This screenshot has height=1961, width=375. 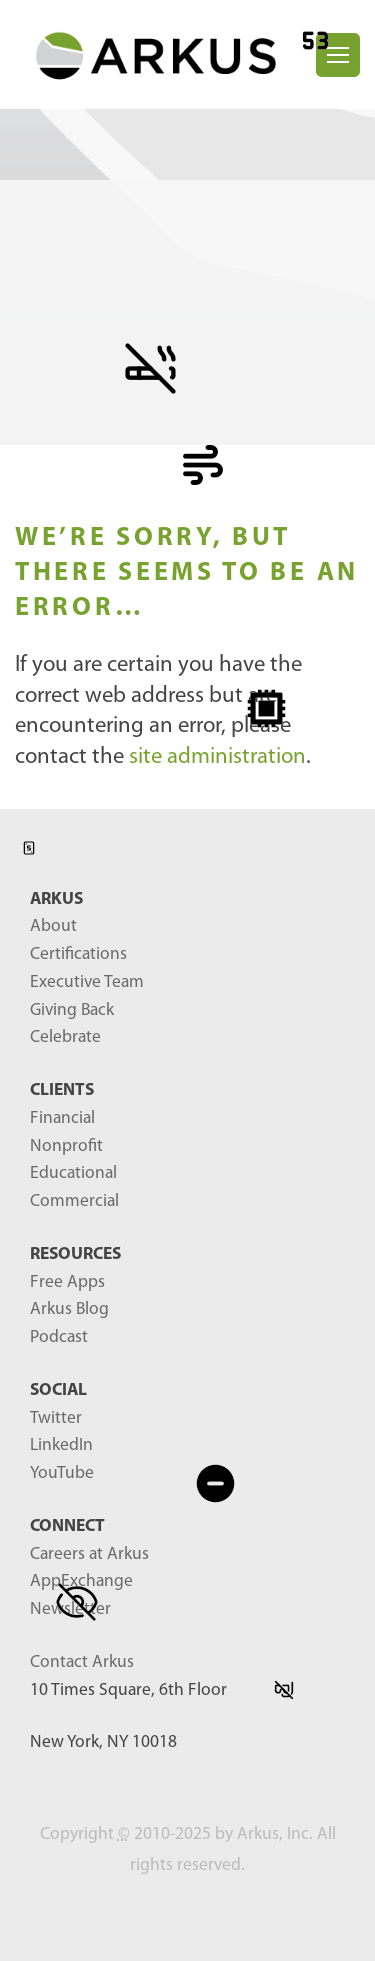 What do you see at coordinates (315, 40) in the screenshot?
I see `displays the number 53 as a label or counter` at bounding box center [315, 40].